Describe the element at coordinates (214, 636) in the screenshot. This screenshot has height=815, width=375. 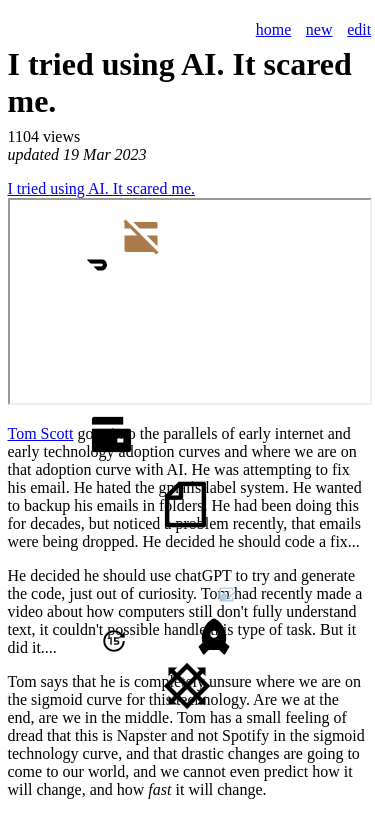
I see `launch or deploy an application` at that location.